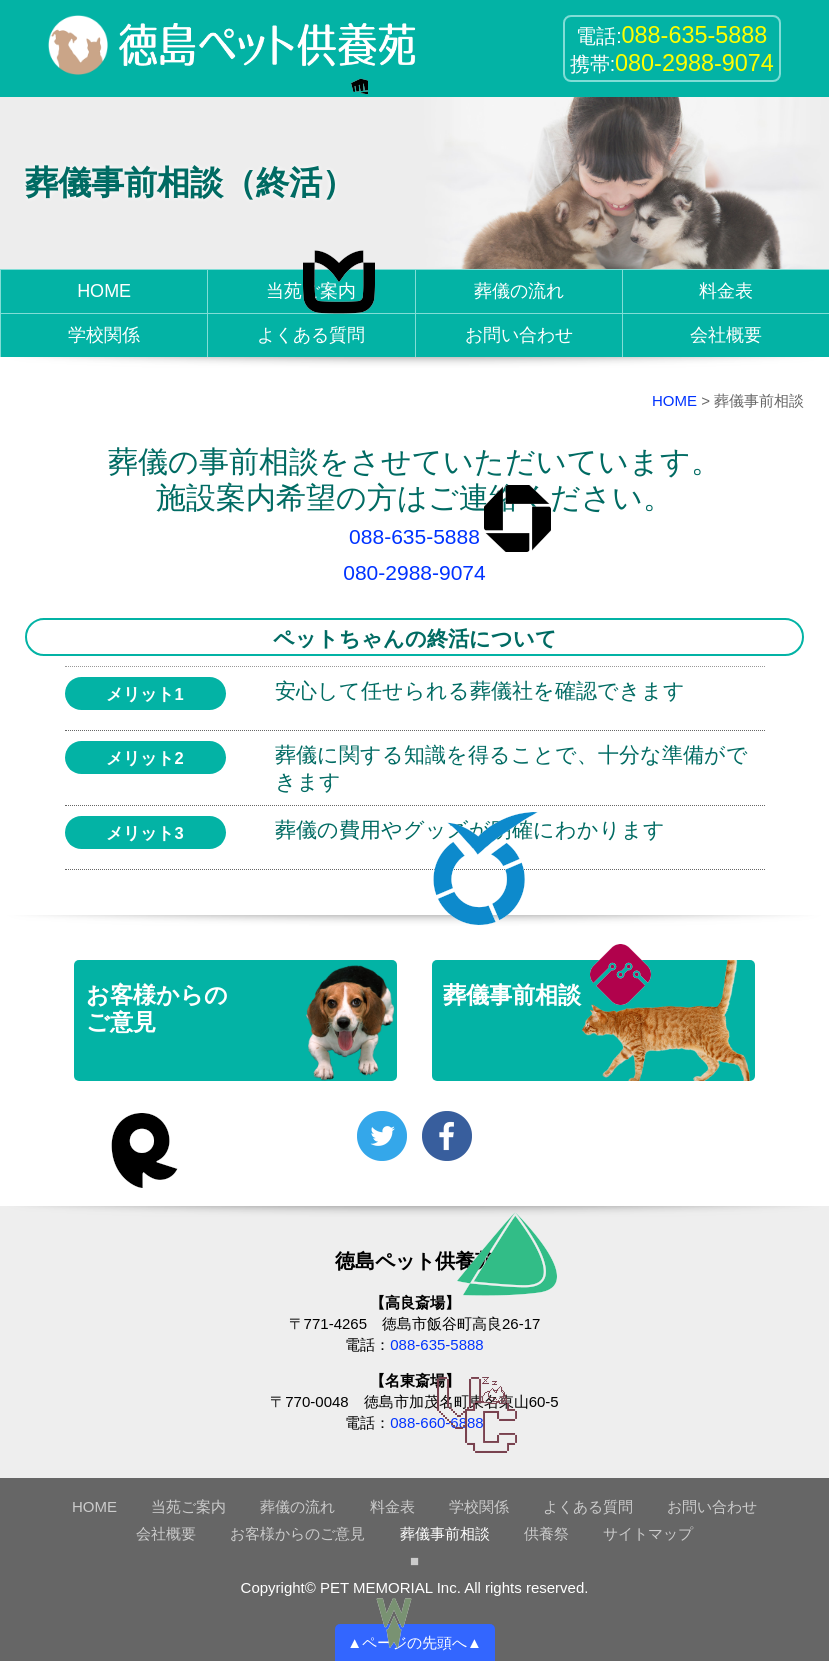 The image size is (829, 1661). I want to click on open LimeSurvey application, so click(485, 868).